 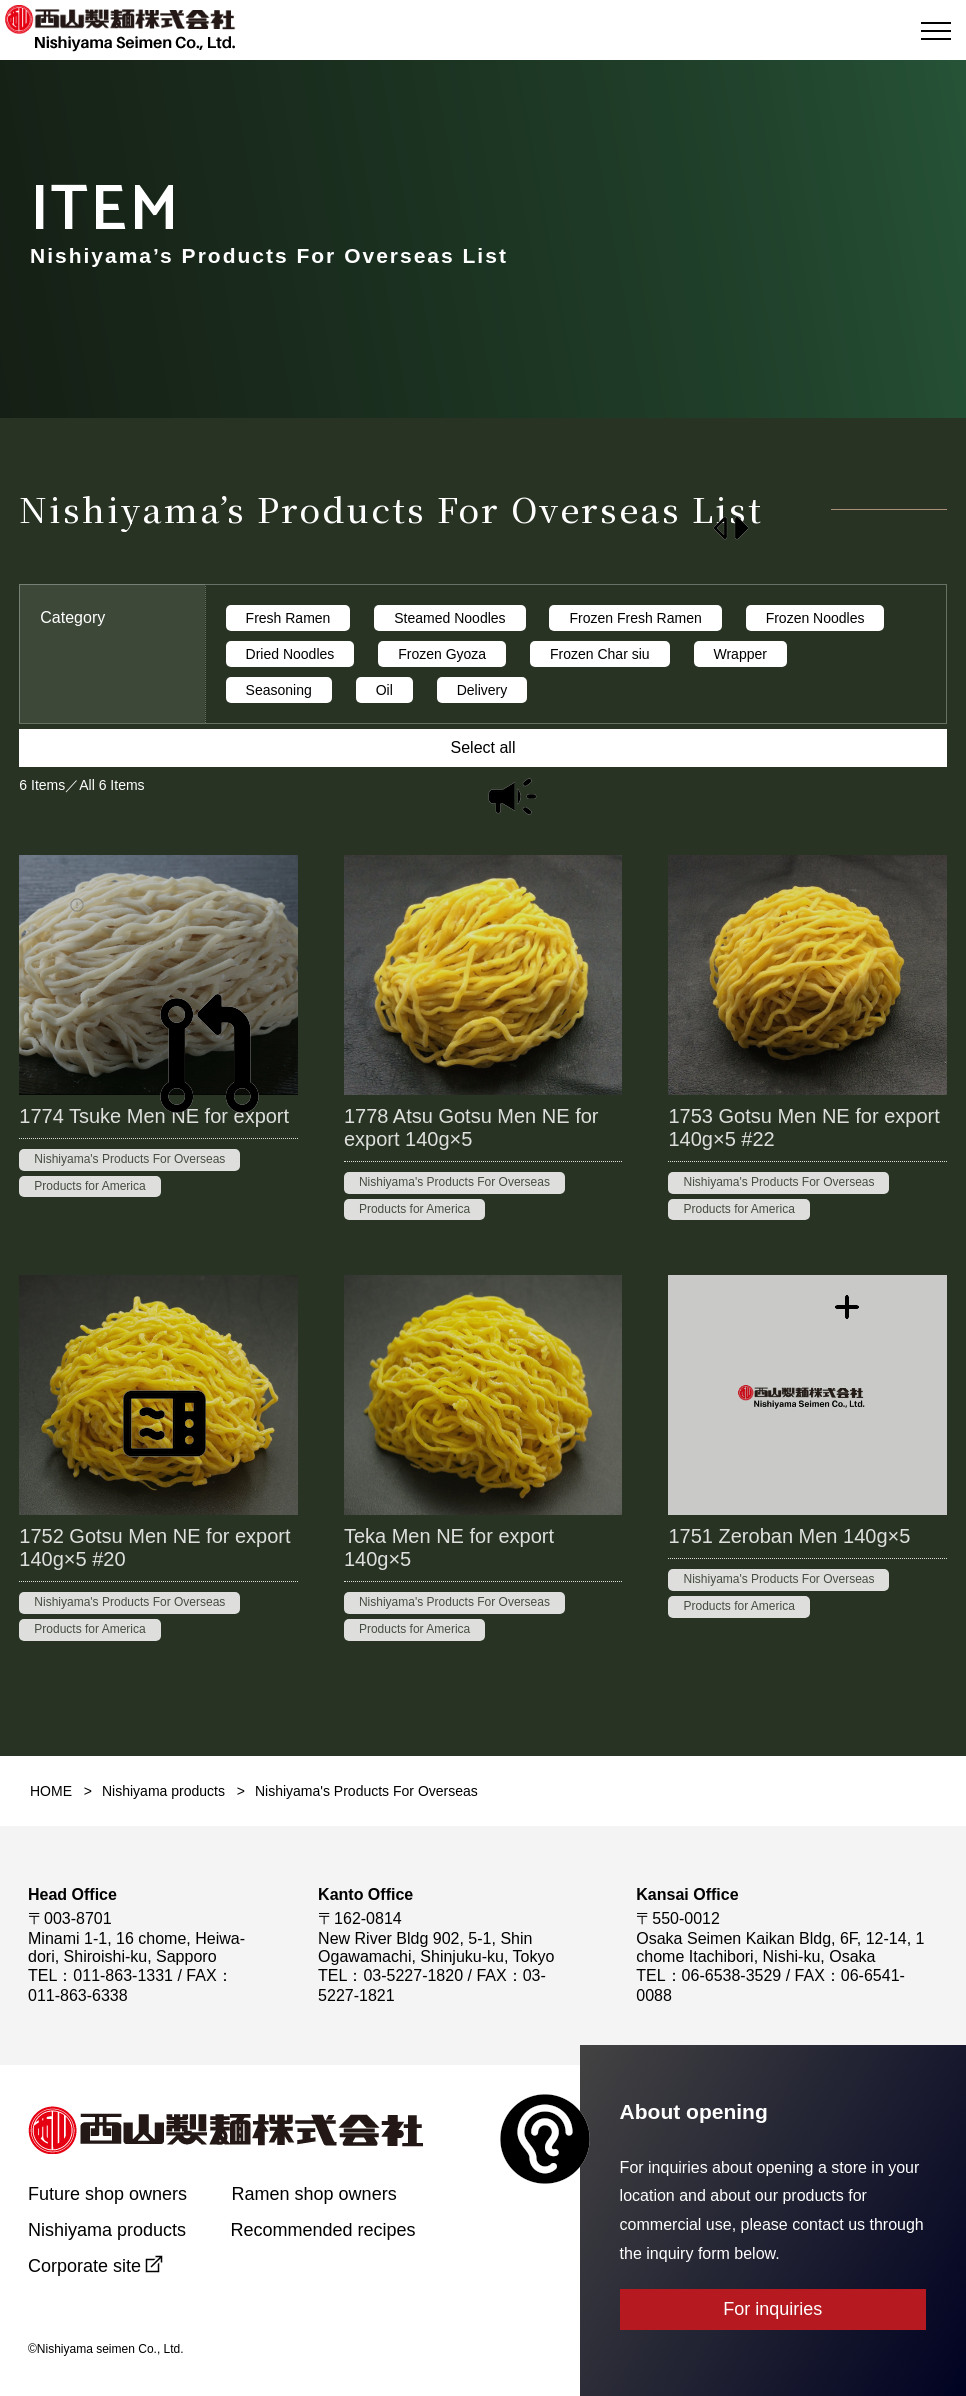 What do you see at coordinates (512, 796) in the screenshot?
I see `view announcements or notifications` at bounding box center [512, 796].